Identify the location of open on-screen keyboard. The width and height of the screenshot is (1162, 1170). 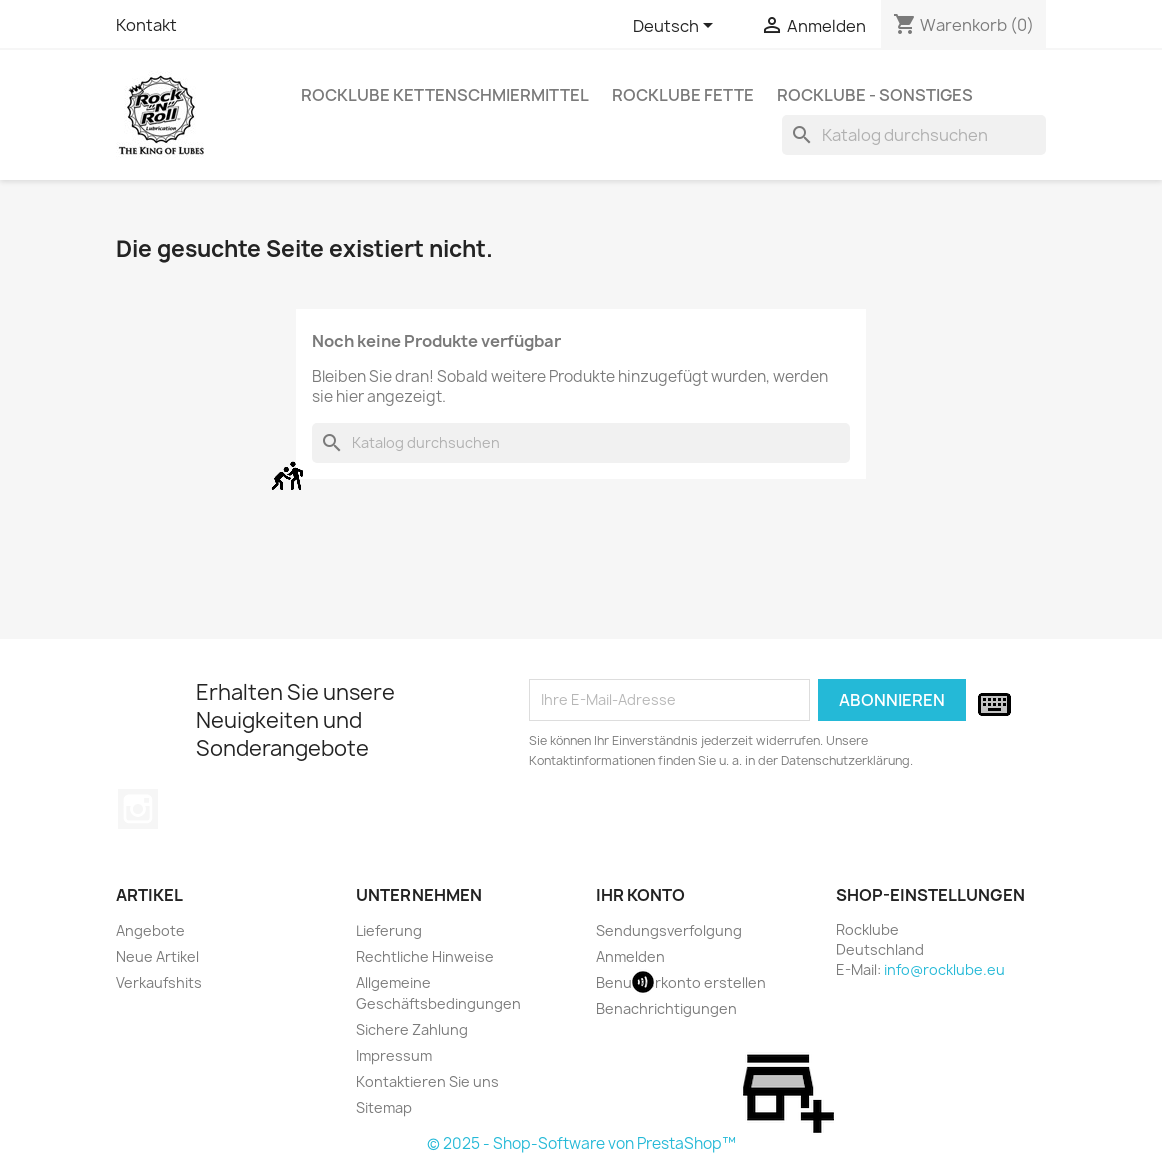
(994, 704).